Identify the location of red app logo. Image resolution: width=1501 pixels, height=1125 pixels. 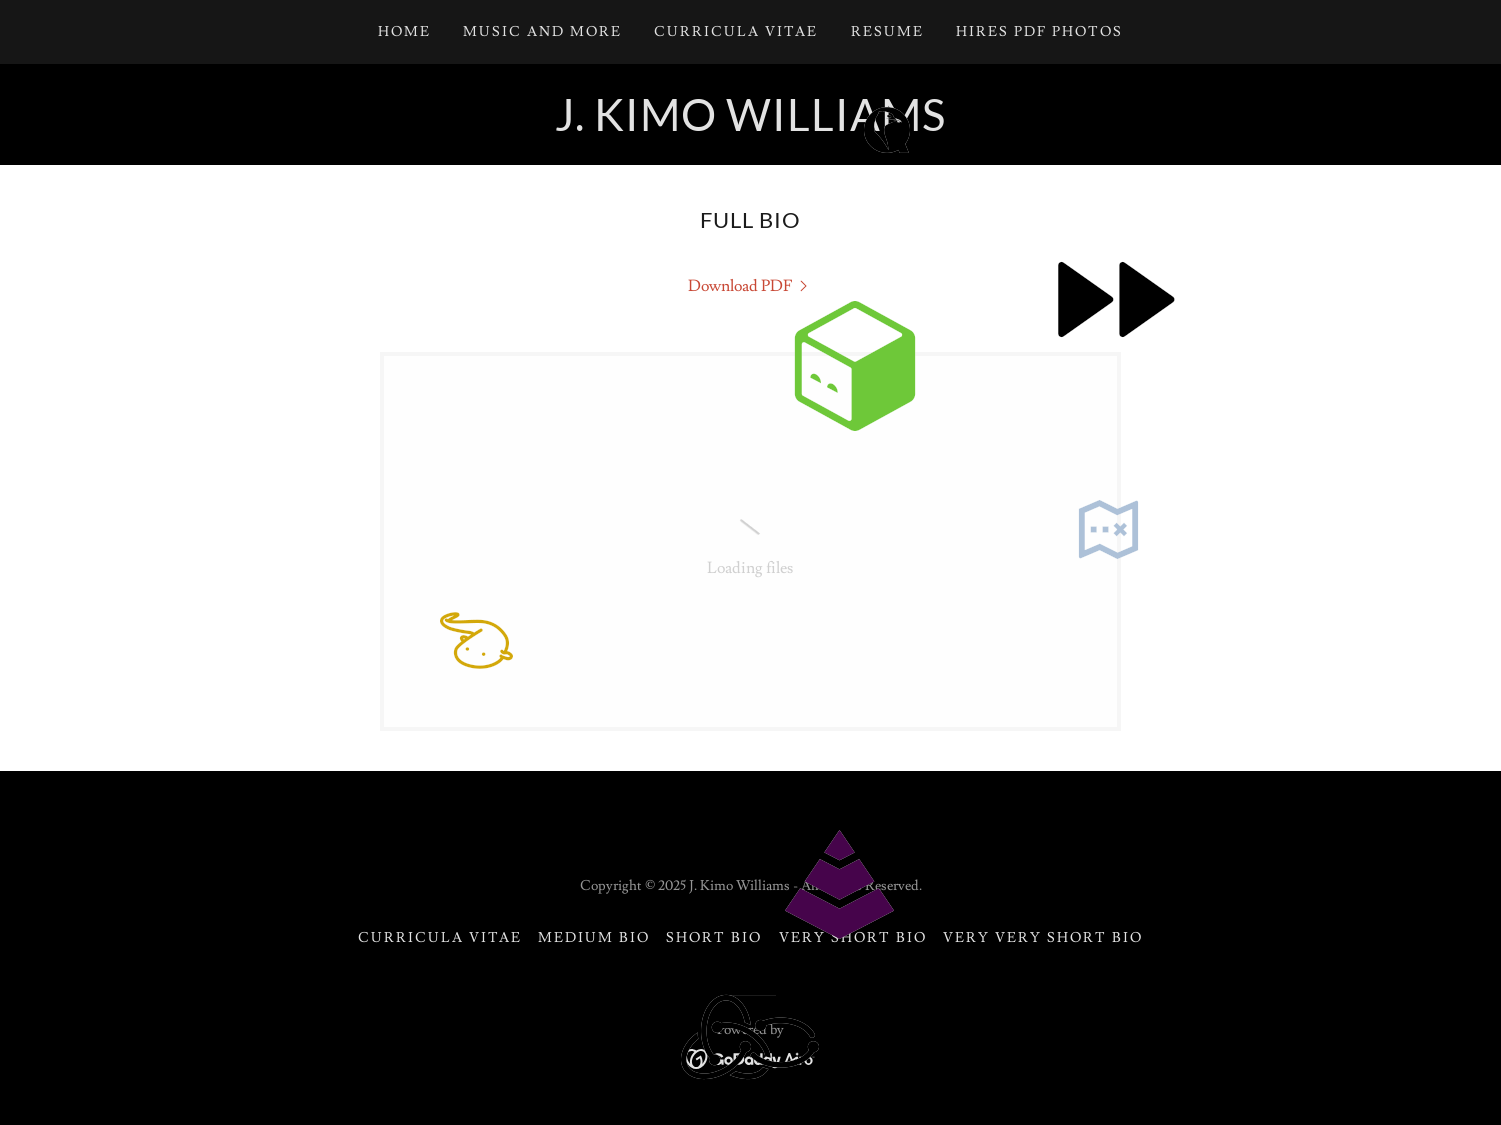
(839, 884).